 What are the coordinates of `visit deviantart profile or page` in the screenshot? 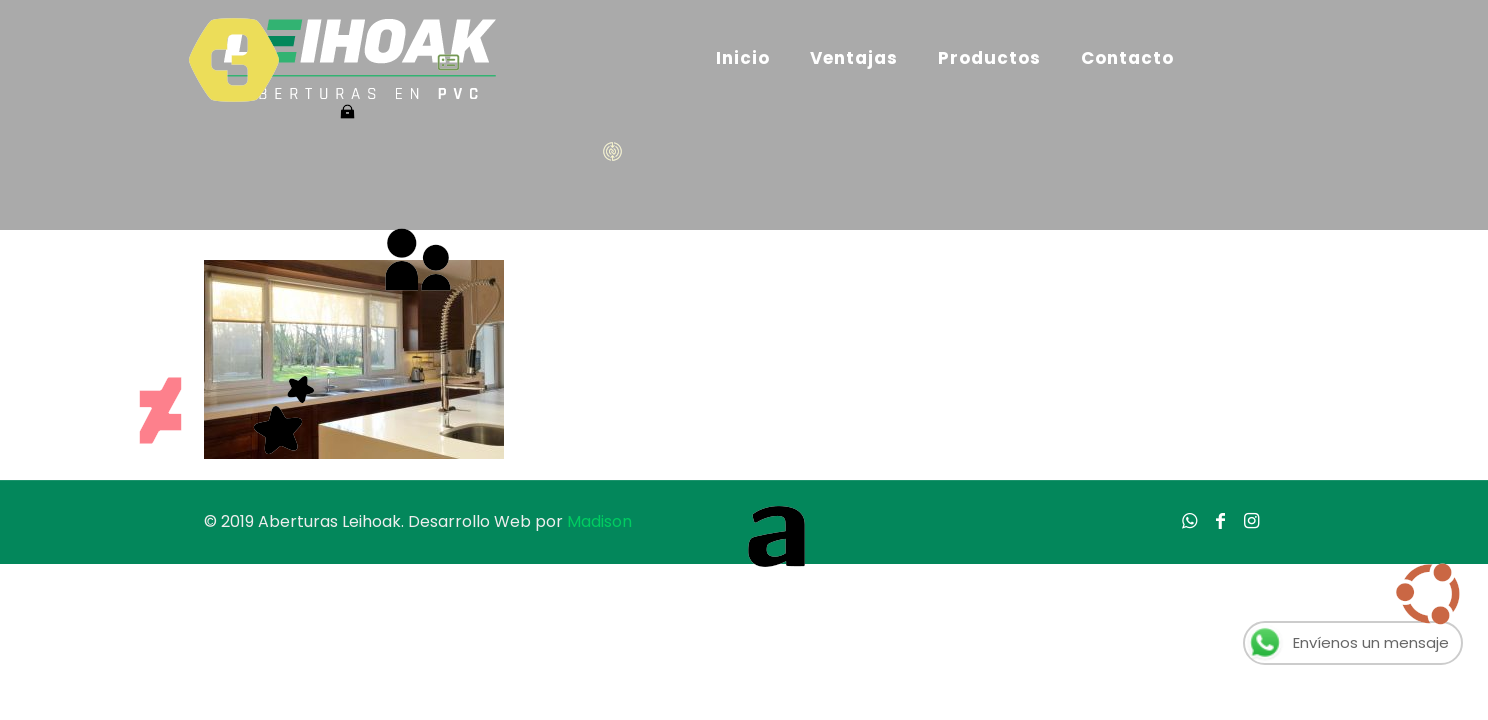 It's located at (160, 410).